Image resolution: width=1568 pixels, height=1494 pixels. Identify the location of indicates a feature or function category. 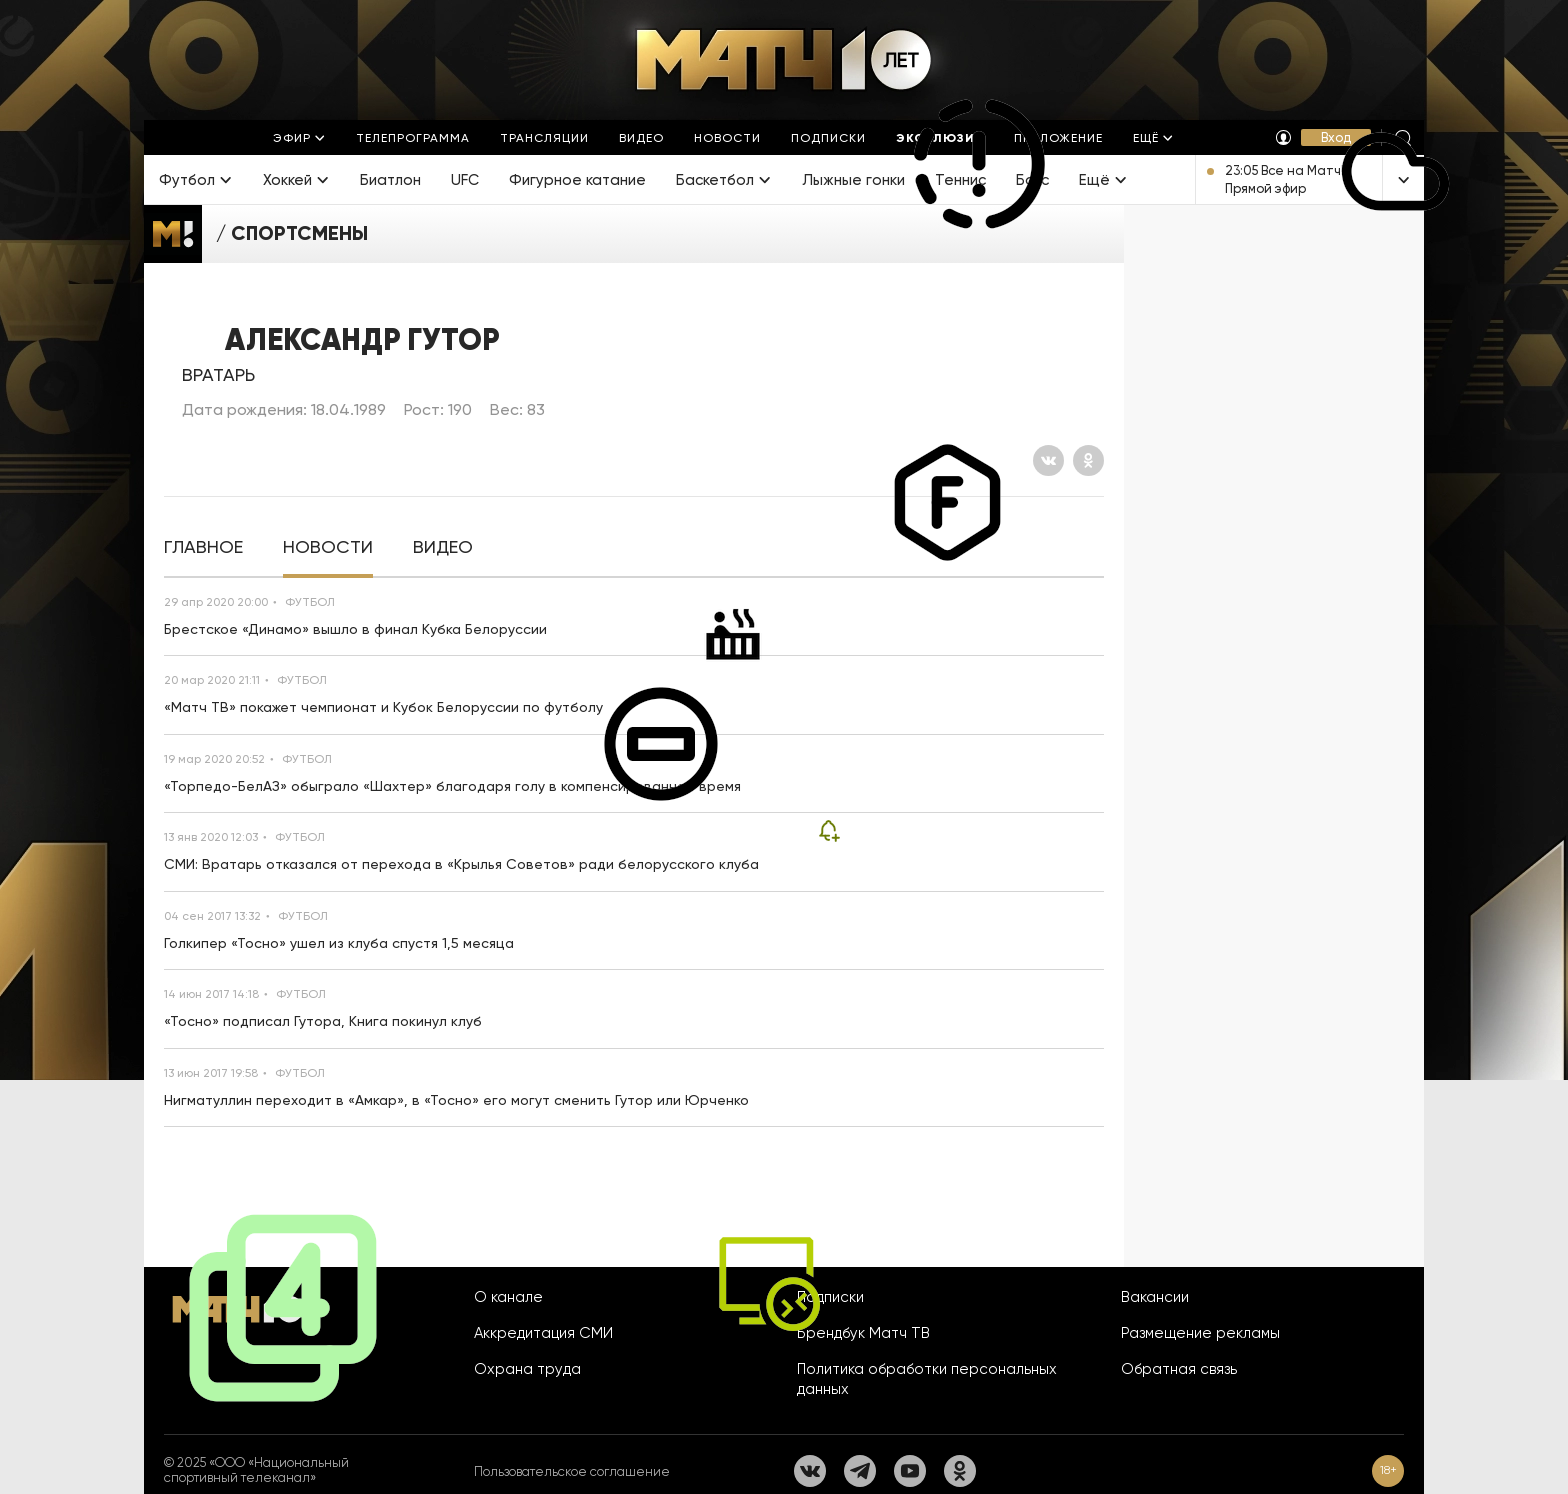
(947, 502).